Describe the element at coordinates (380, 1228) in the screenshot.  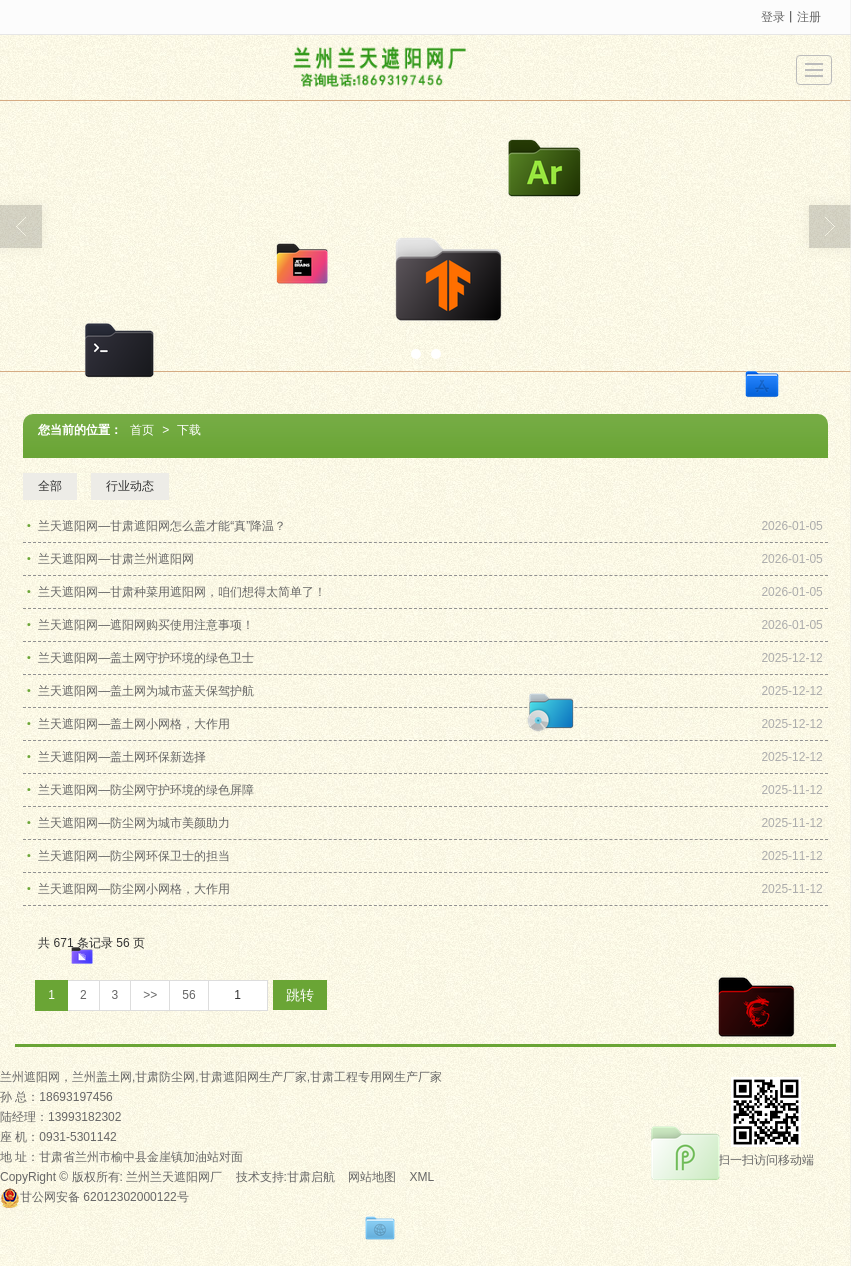
I see `folder containing HTML or web-related files` at that location.